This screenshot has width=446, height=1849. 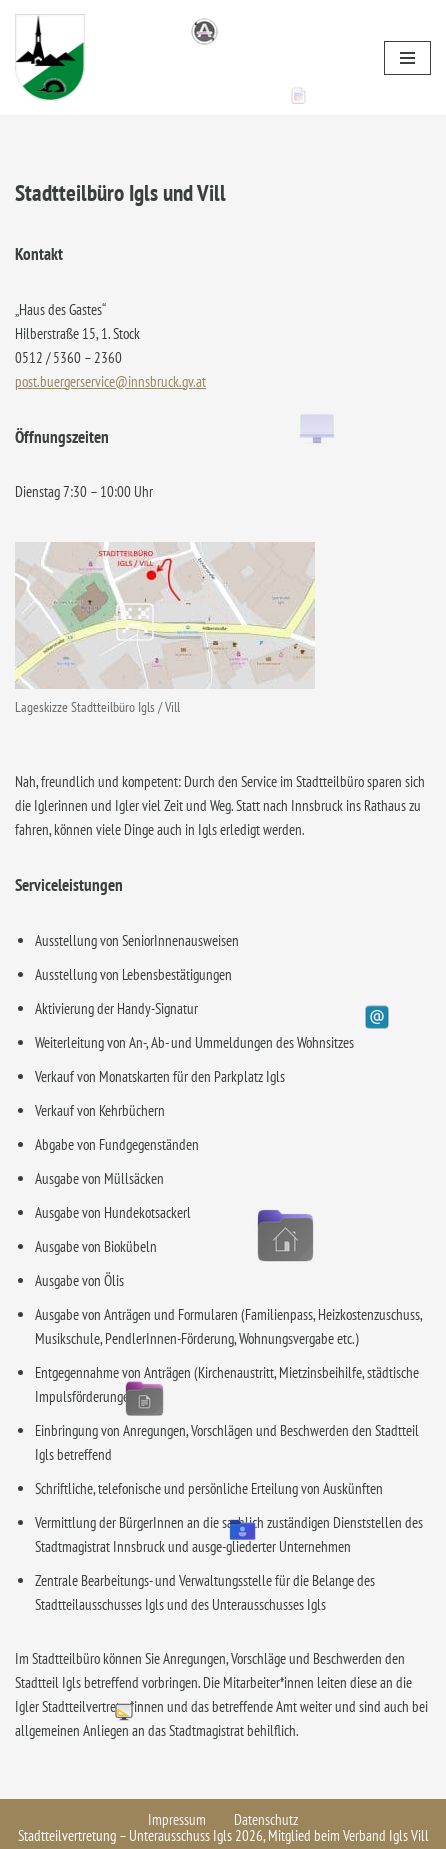 What do you see at coordinates (317, 428) in the screenshot?
I see `represents a connected iMac device` at bounding box center [317, 428].